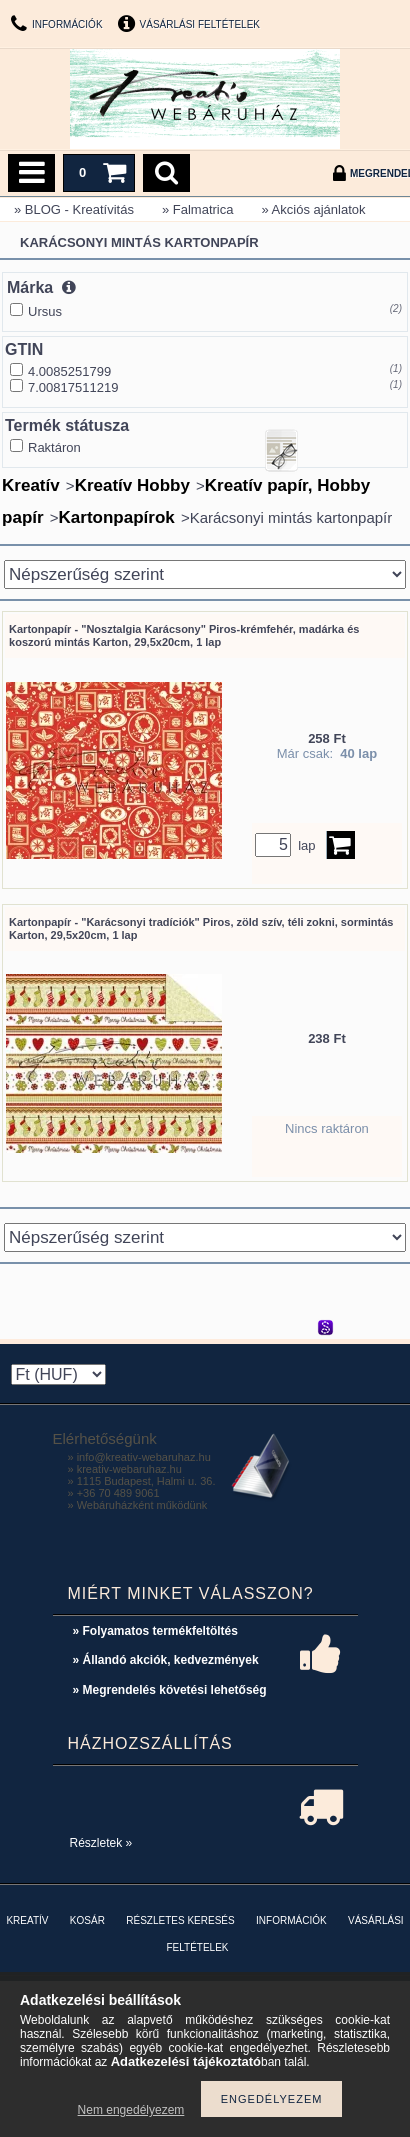  I want to click on open Seamly2D pattern drafting application, so click(325, 1327).